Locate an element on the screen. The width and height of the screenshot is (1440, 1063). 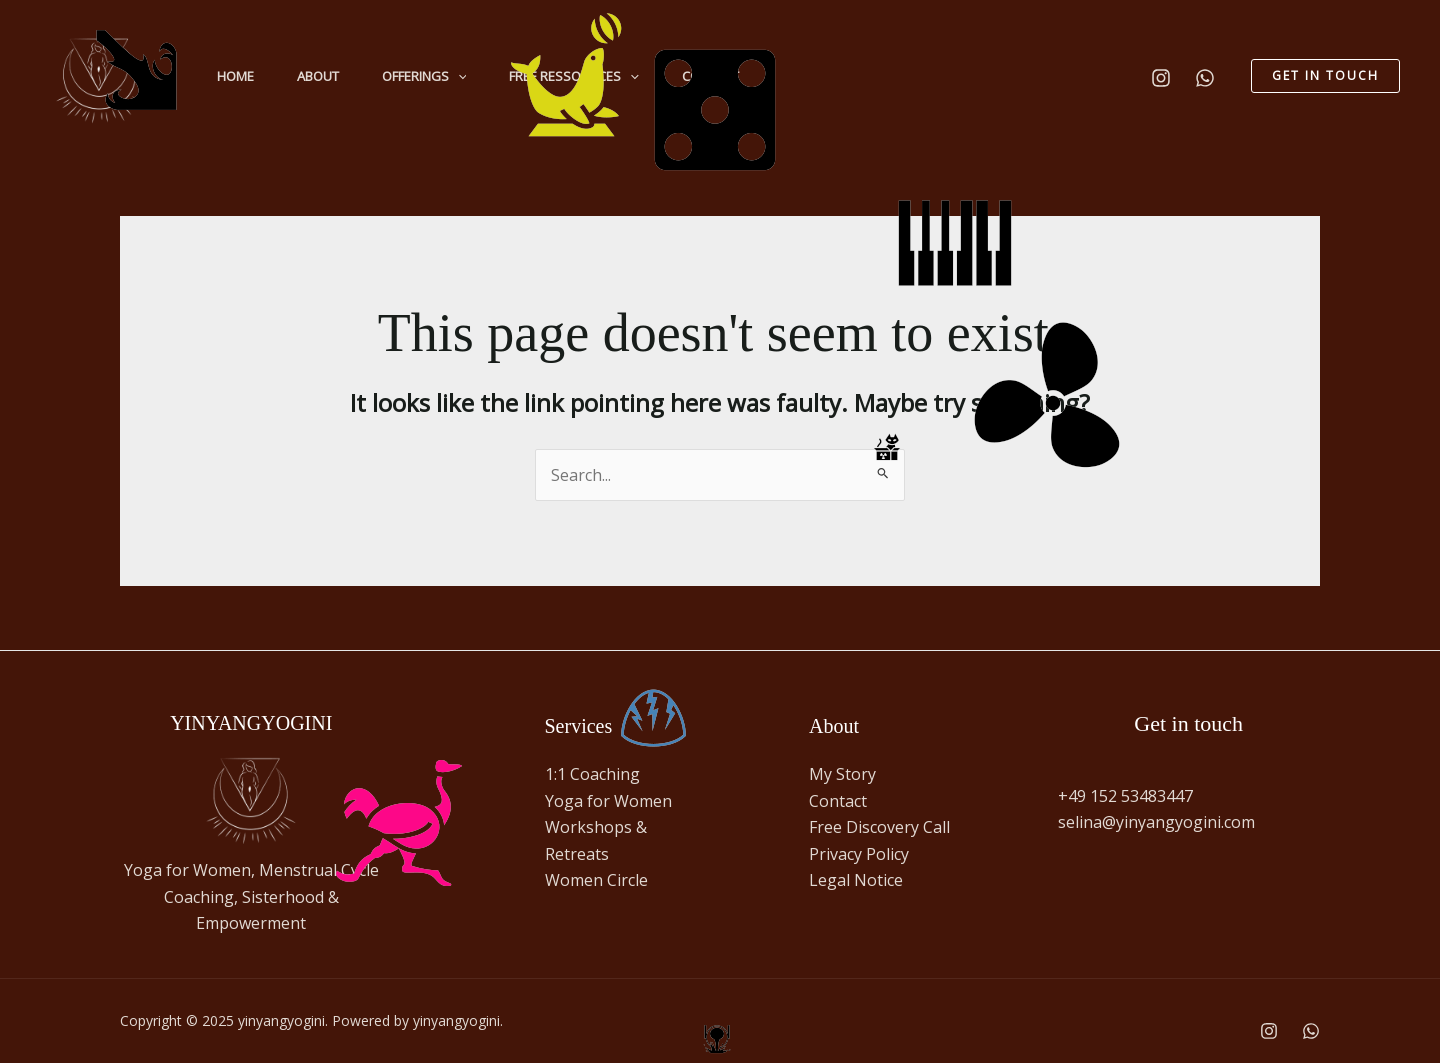
indicates a quantum state where the outcome is alive/positive is located at coordinates (887, 447).